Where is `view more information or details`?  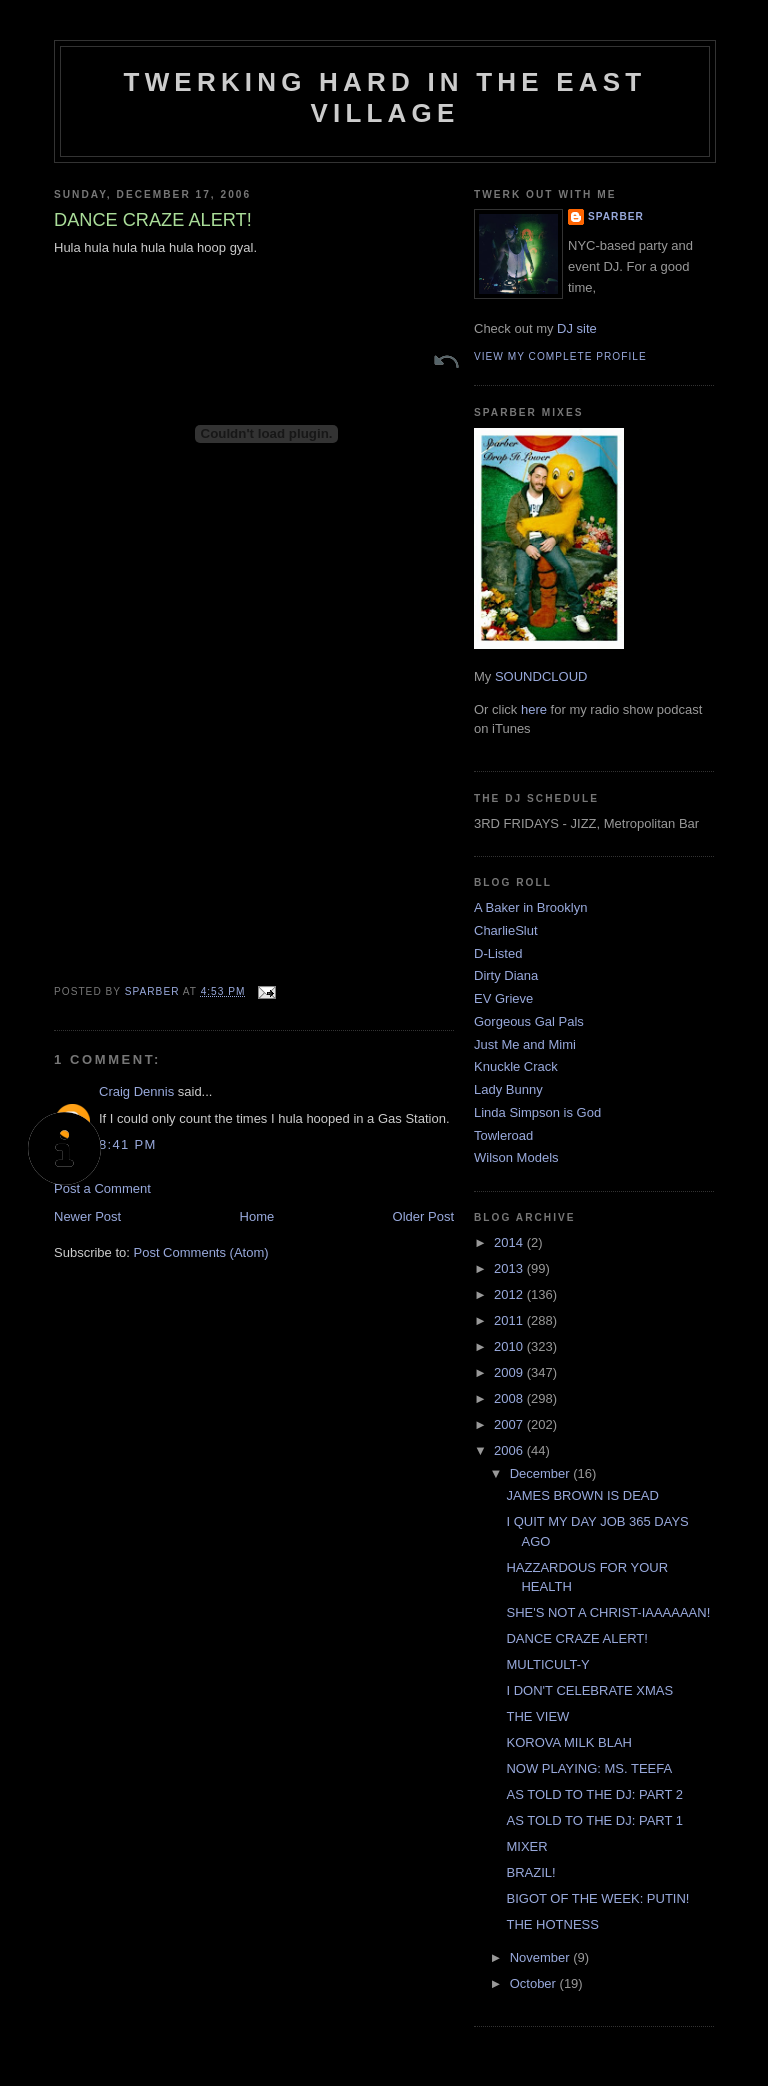 view more information or details is located at coordinates (64, 1148).